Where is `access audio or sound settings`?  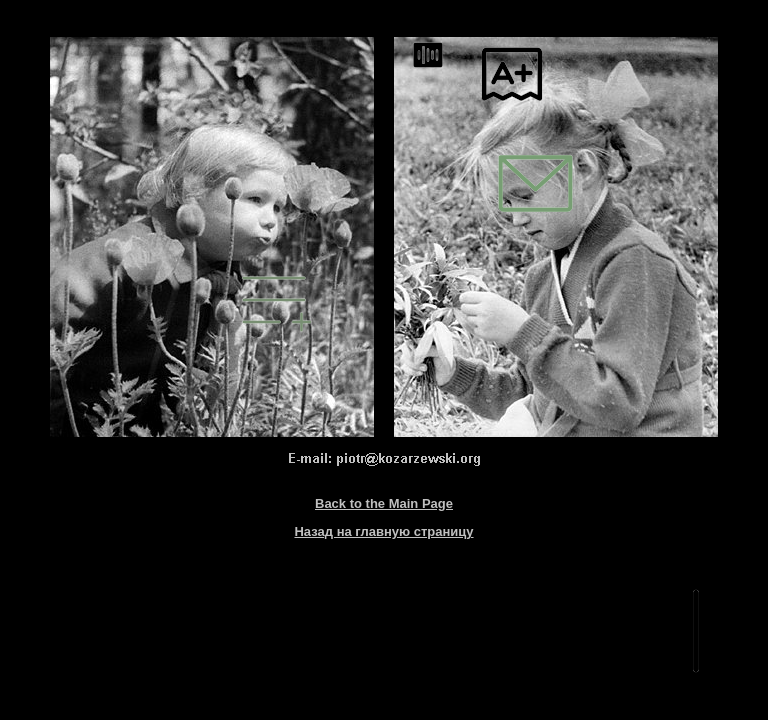 access audio or sound settings is located at coordinates (428, 55).